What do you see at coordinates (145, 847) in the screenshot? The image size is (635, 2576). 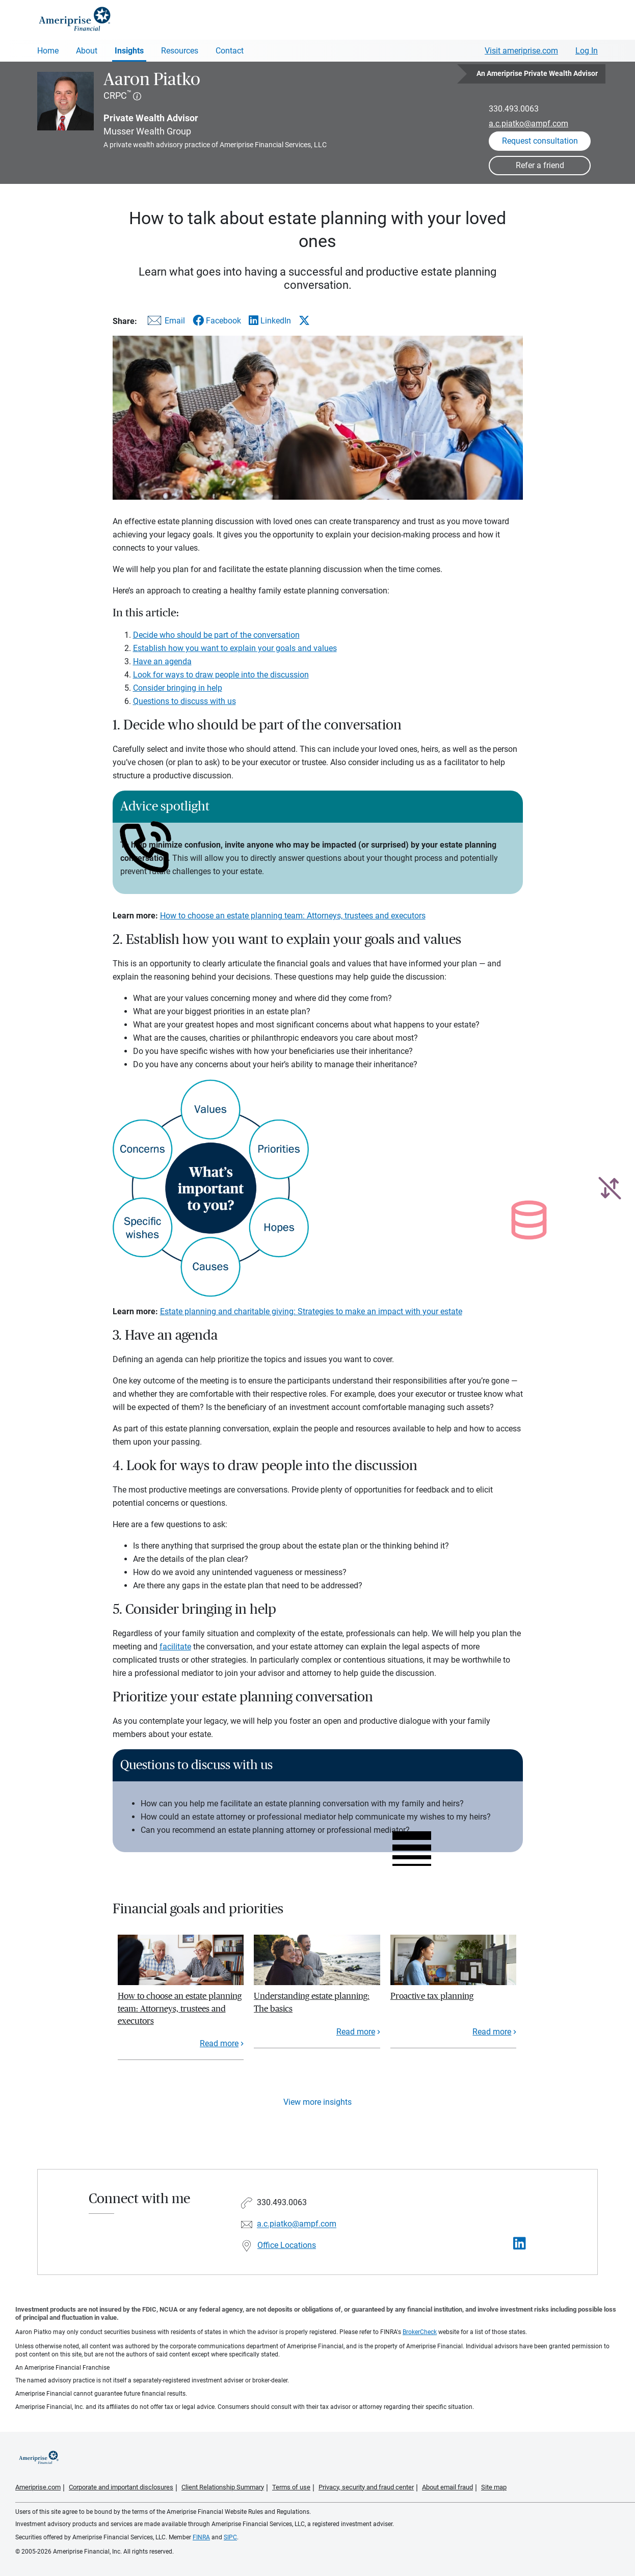 I see `make a phone call` at bounding box center [145, 847].